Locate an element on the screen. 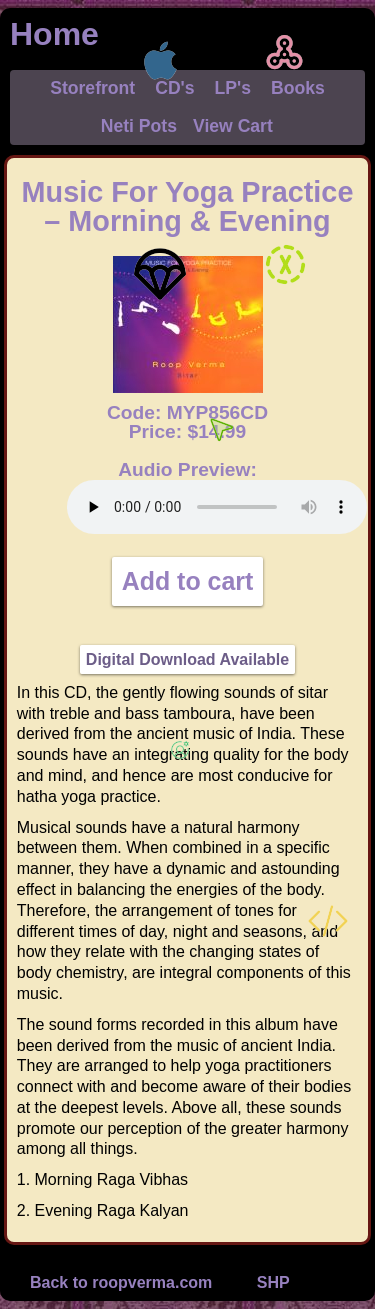 The image size is (375, 1309). access emergency or backup support options is located at coordinates (160, 274).